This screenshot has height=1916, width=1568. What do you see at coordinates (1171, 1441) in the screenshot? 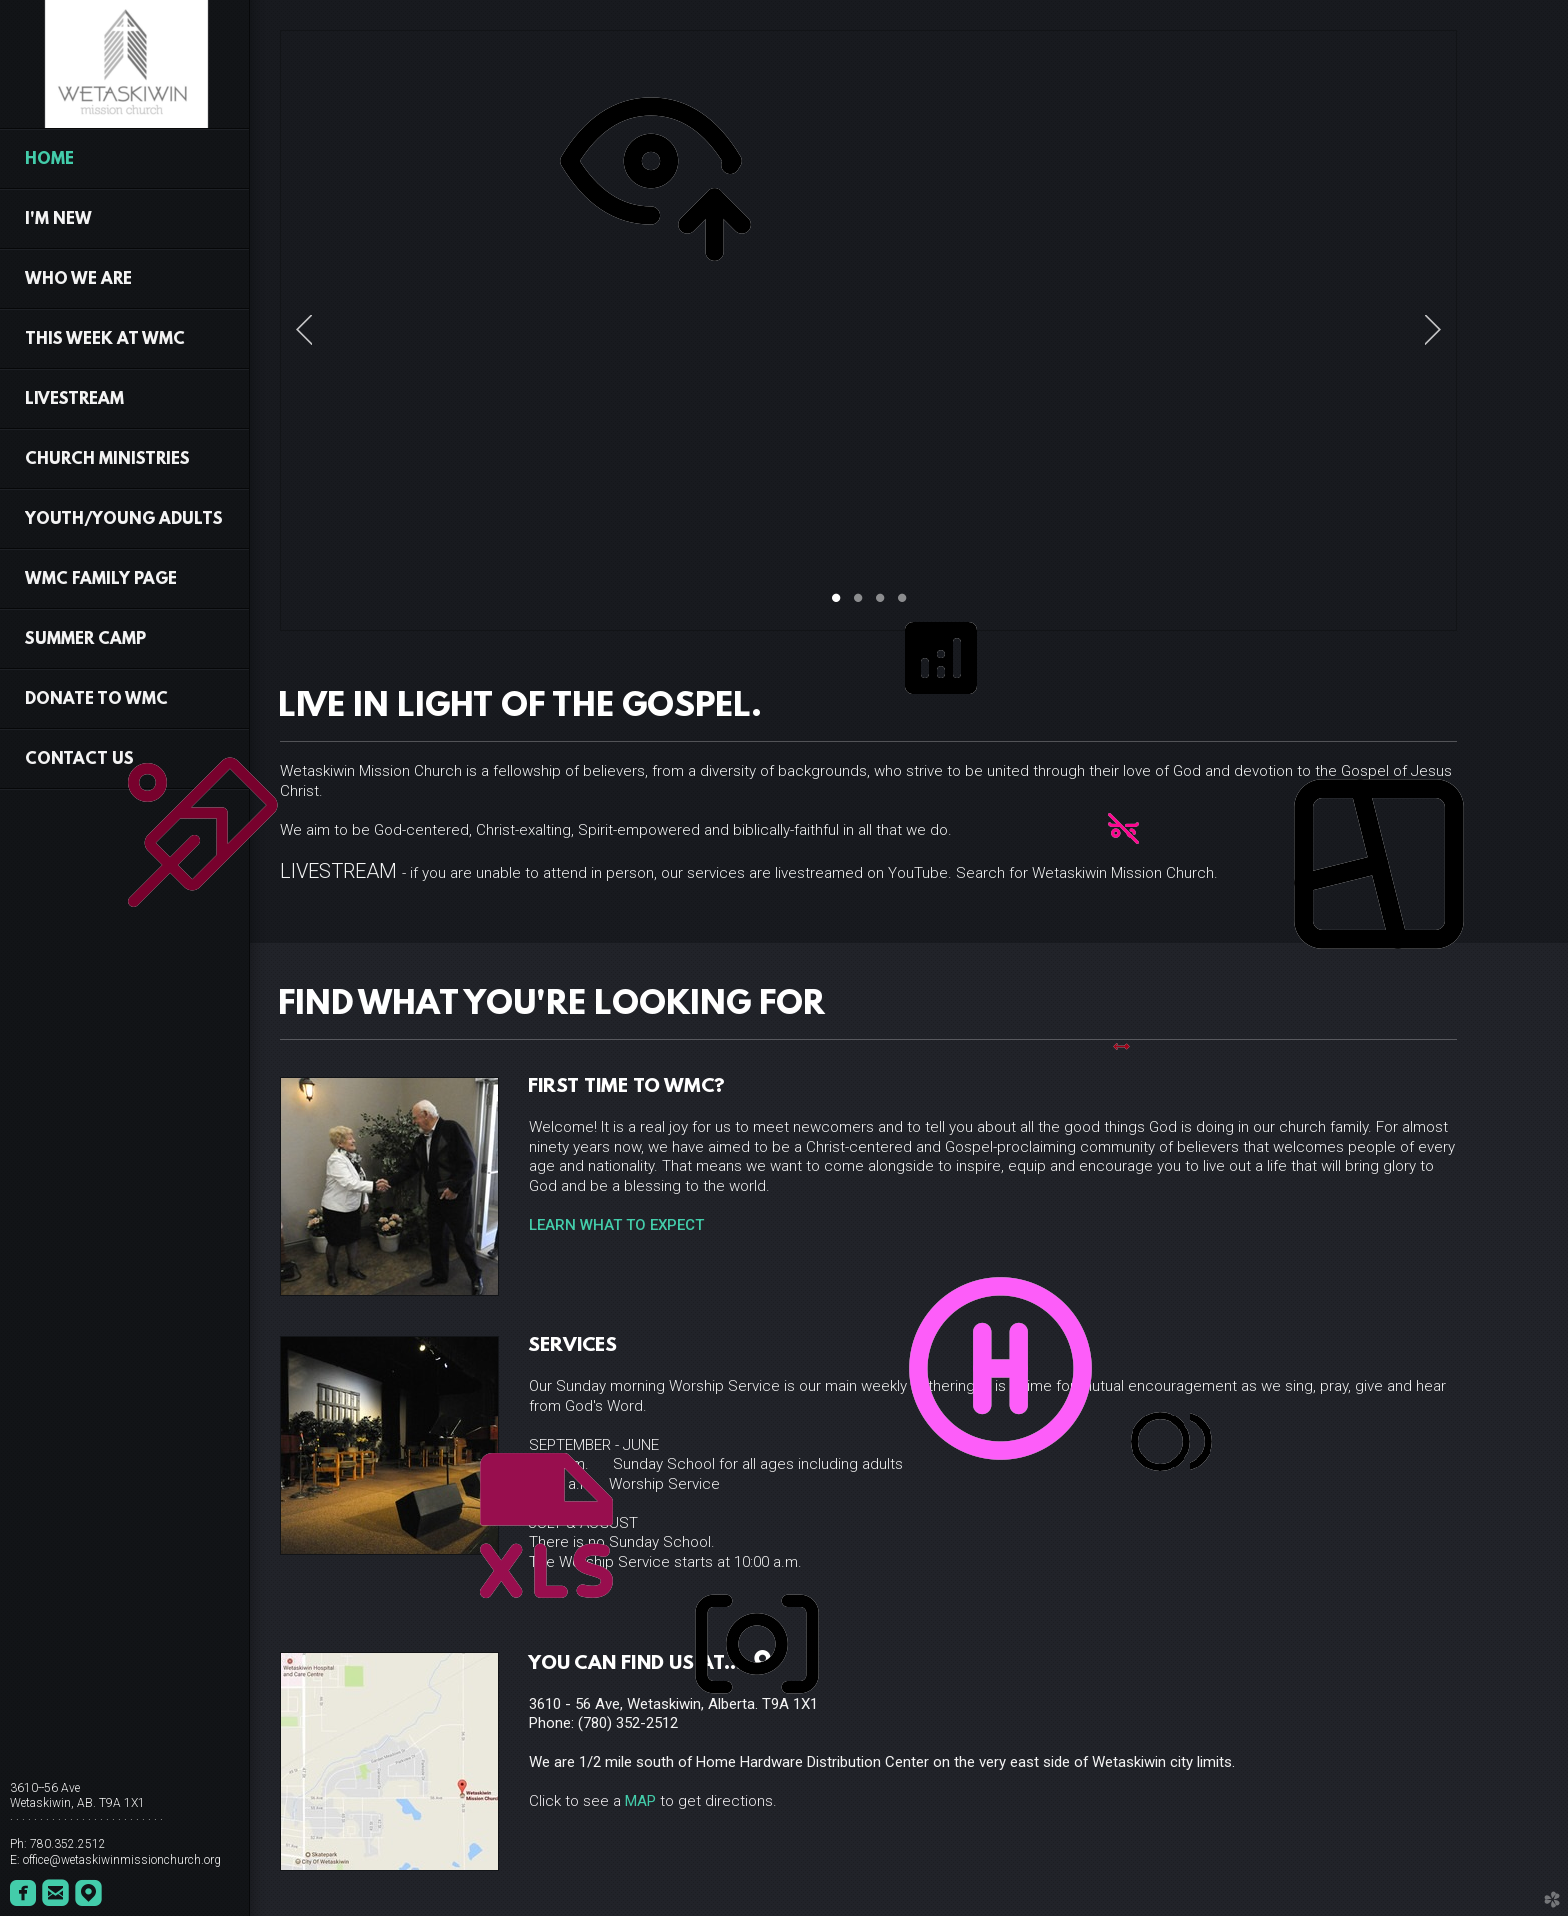
I see `indicates active recording or live streaming status` at bounding box center [1171, 1441].